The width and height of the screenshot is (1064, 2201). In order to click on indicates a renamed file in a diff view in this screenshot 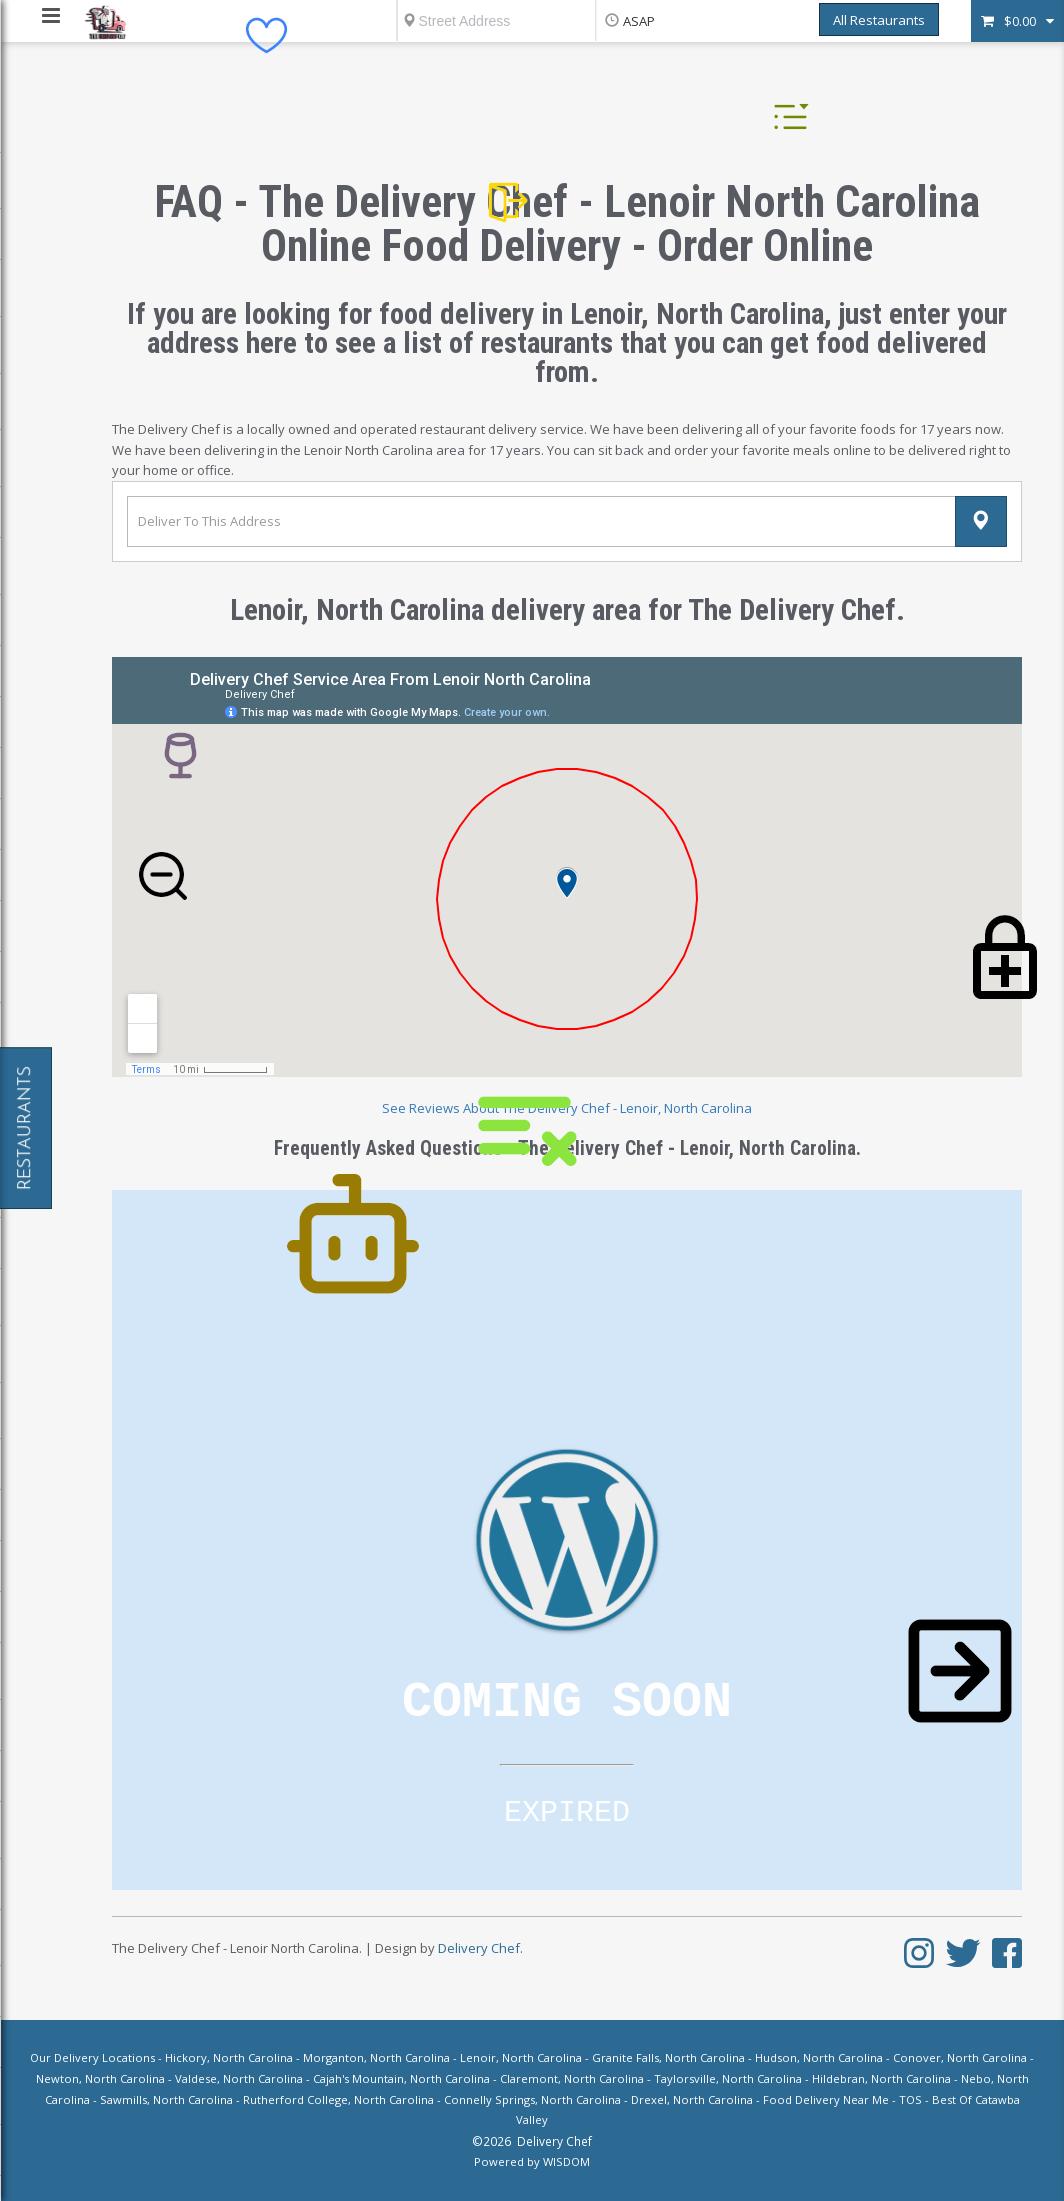, I will do `click(960, 1671)`.